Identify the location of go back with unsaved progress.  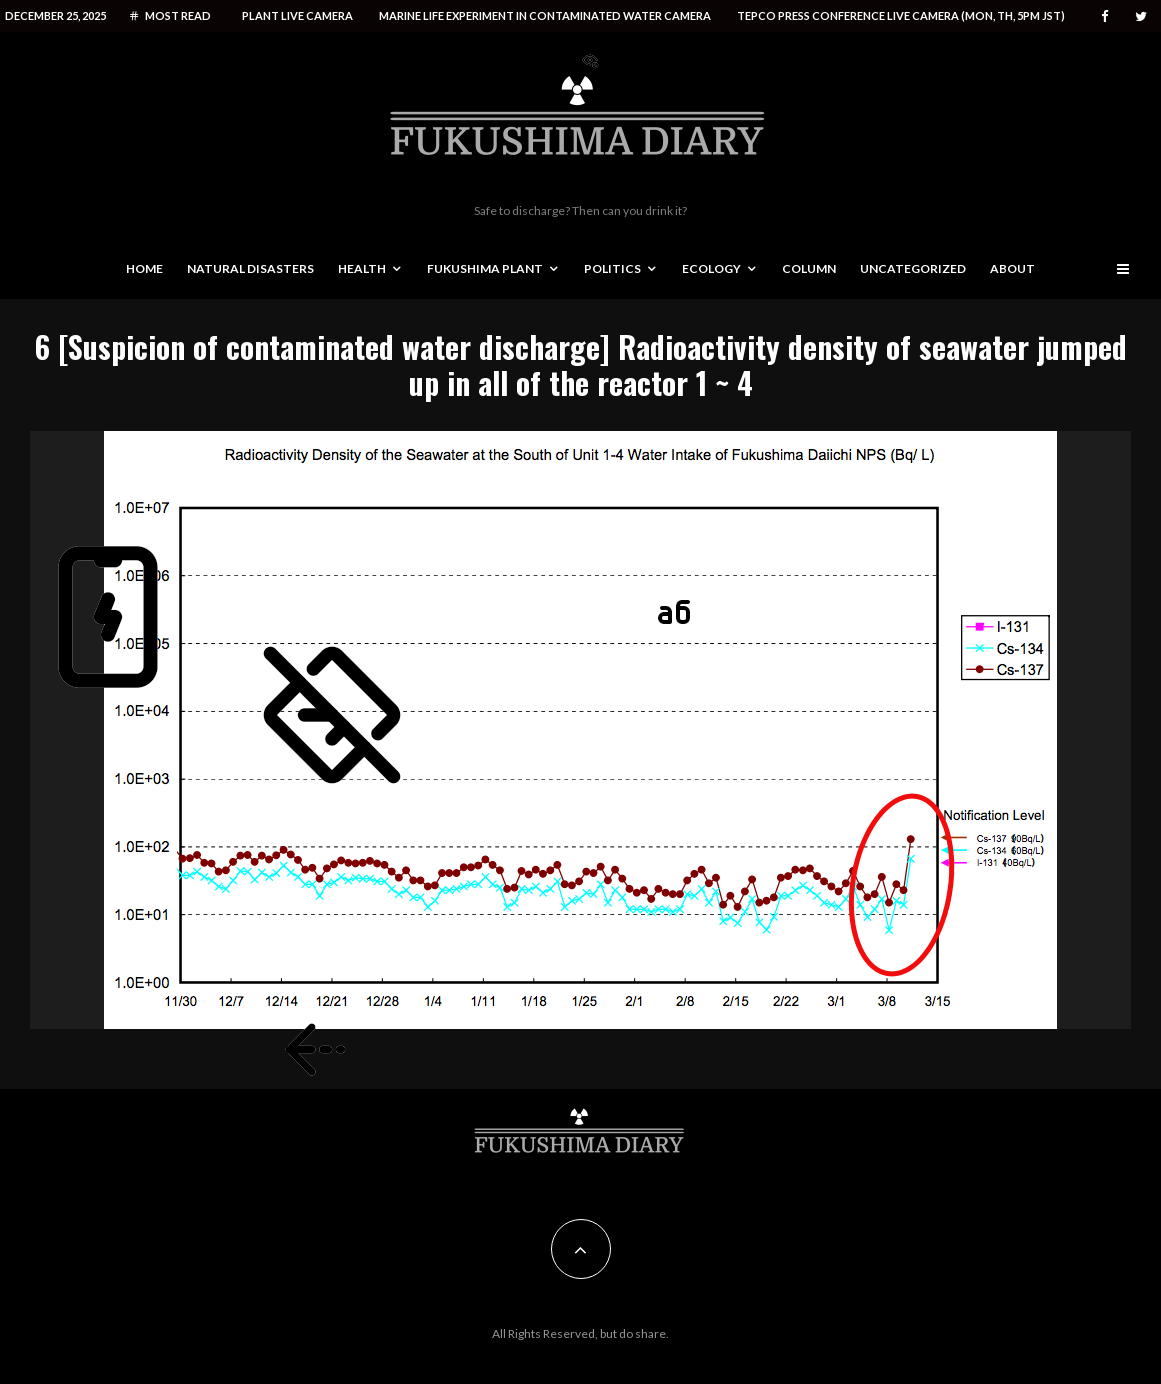
(315, 1049).